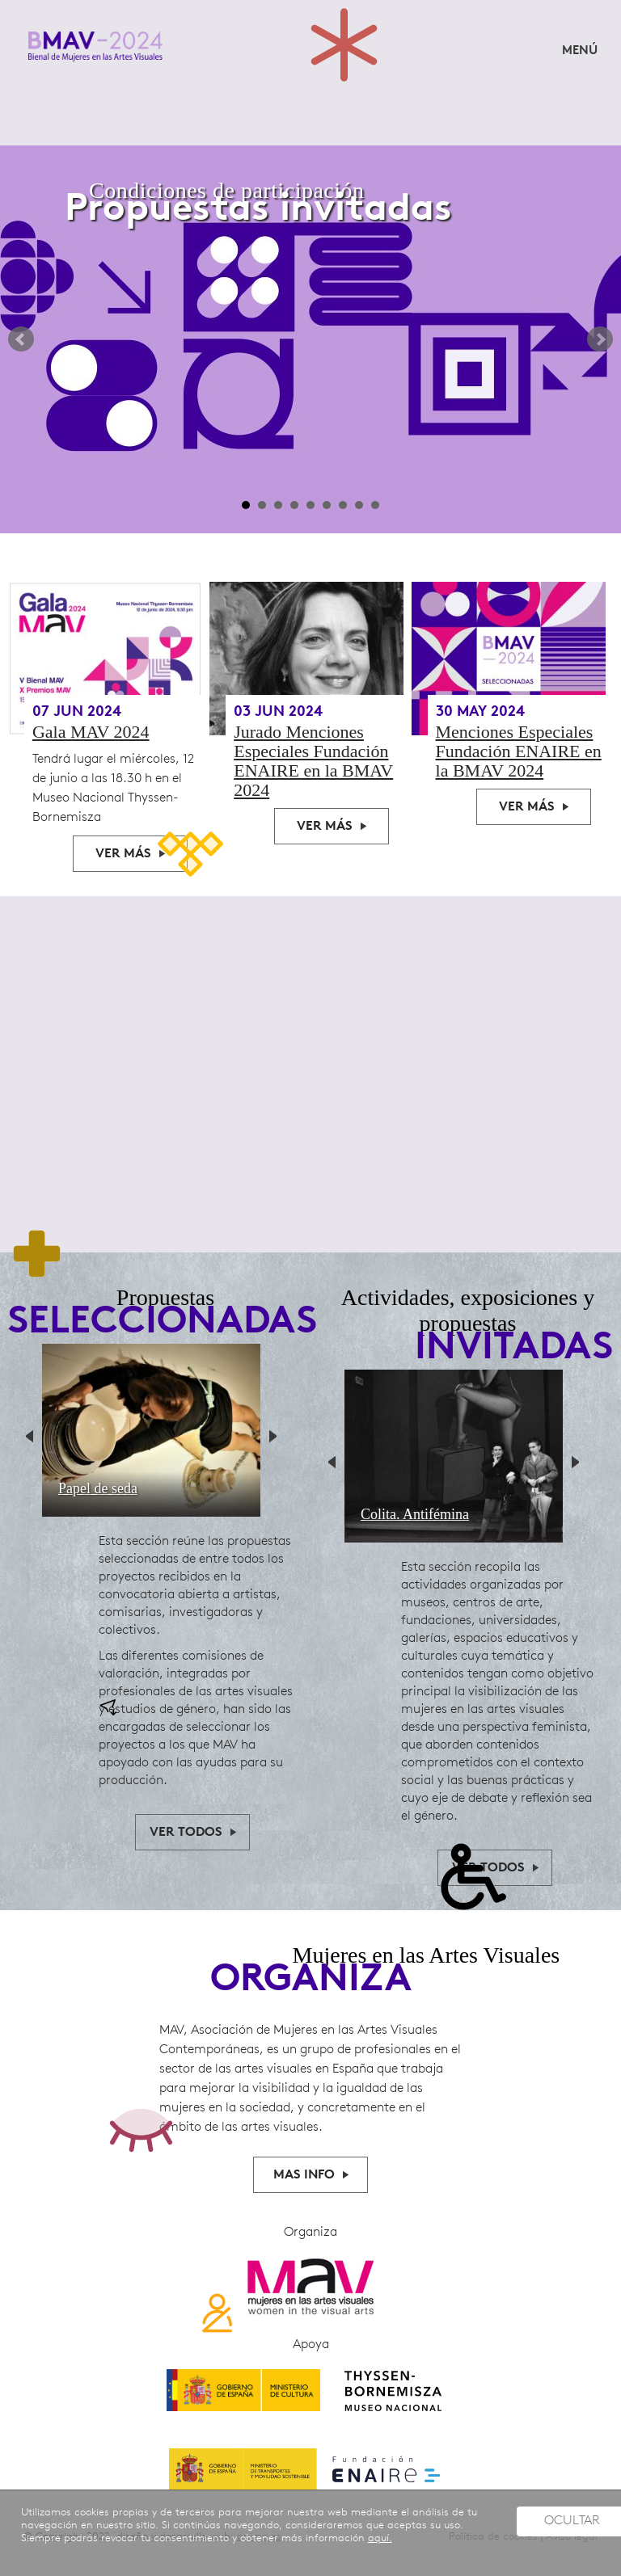 The image size is (621, 2576). I want to click on indicates a required field in a form, so click(344, 44).